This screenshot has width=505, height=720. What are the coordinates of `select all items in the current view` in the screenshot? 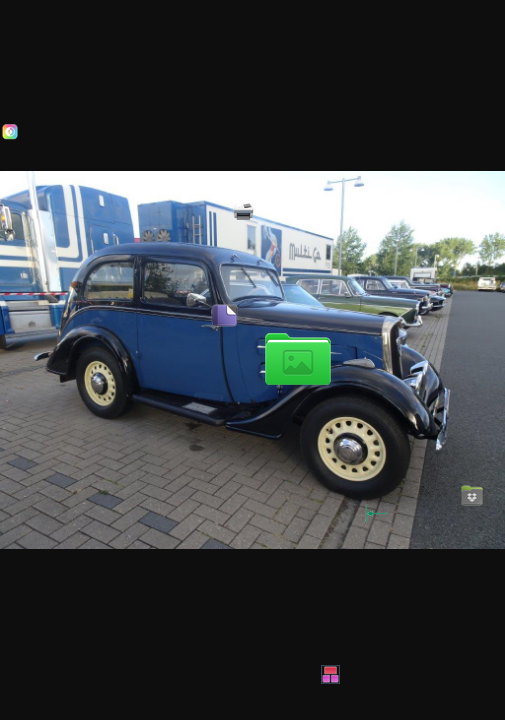 It's located at (330, 674).